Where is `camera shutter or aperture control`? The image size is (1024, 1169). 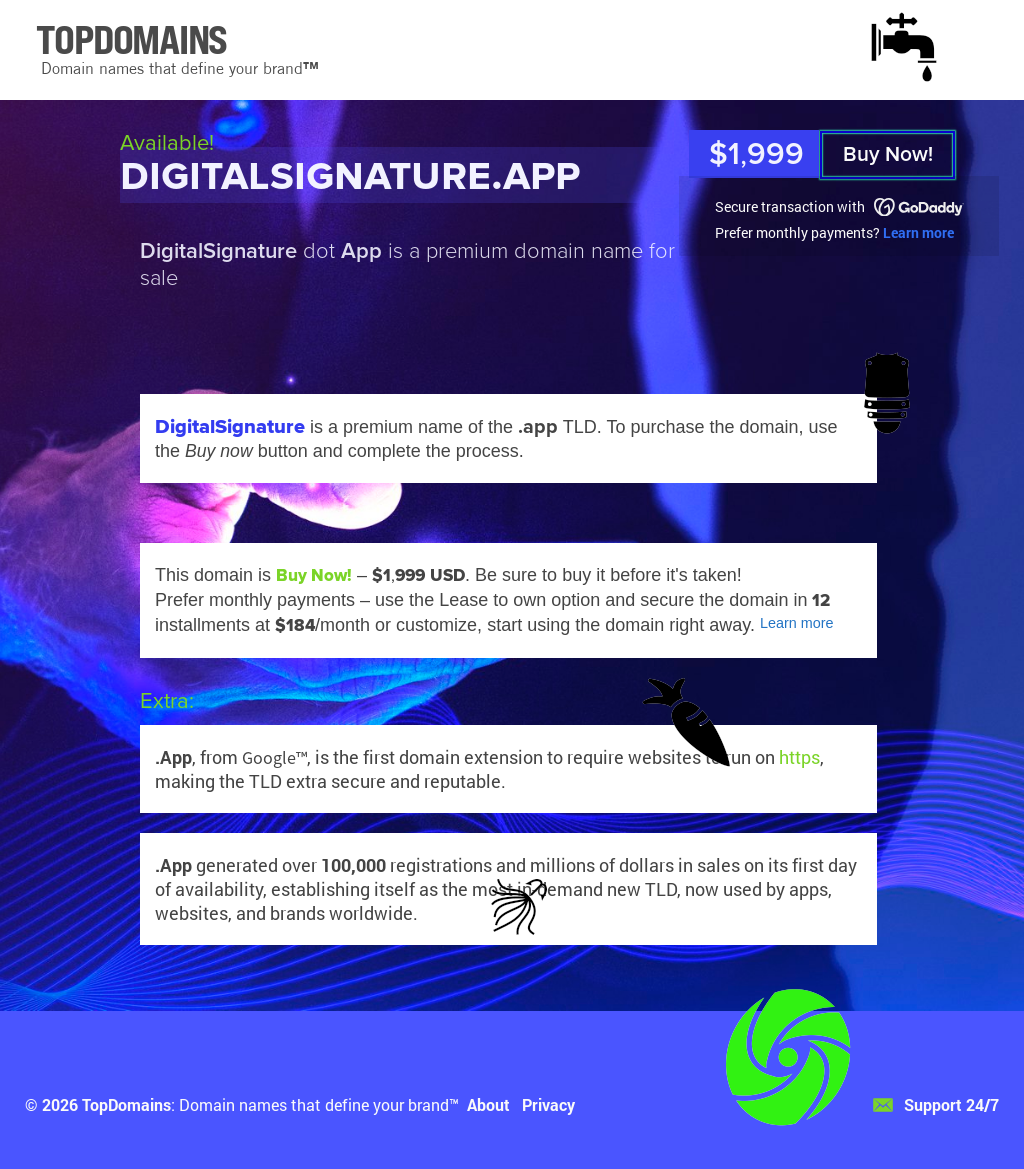 camera shutter or aperture control is located at coordinates (787, 1056).